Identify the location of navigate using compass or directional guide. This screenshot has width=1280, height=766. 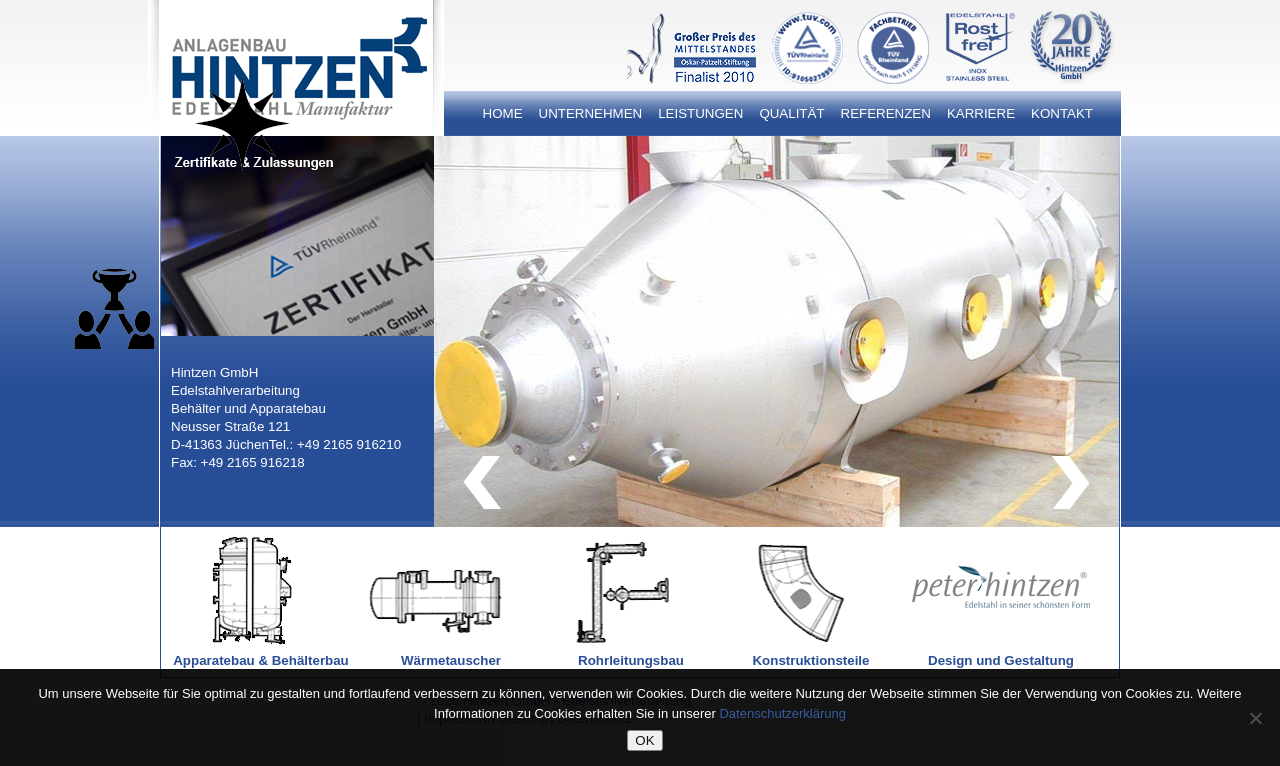
(242, 123).